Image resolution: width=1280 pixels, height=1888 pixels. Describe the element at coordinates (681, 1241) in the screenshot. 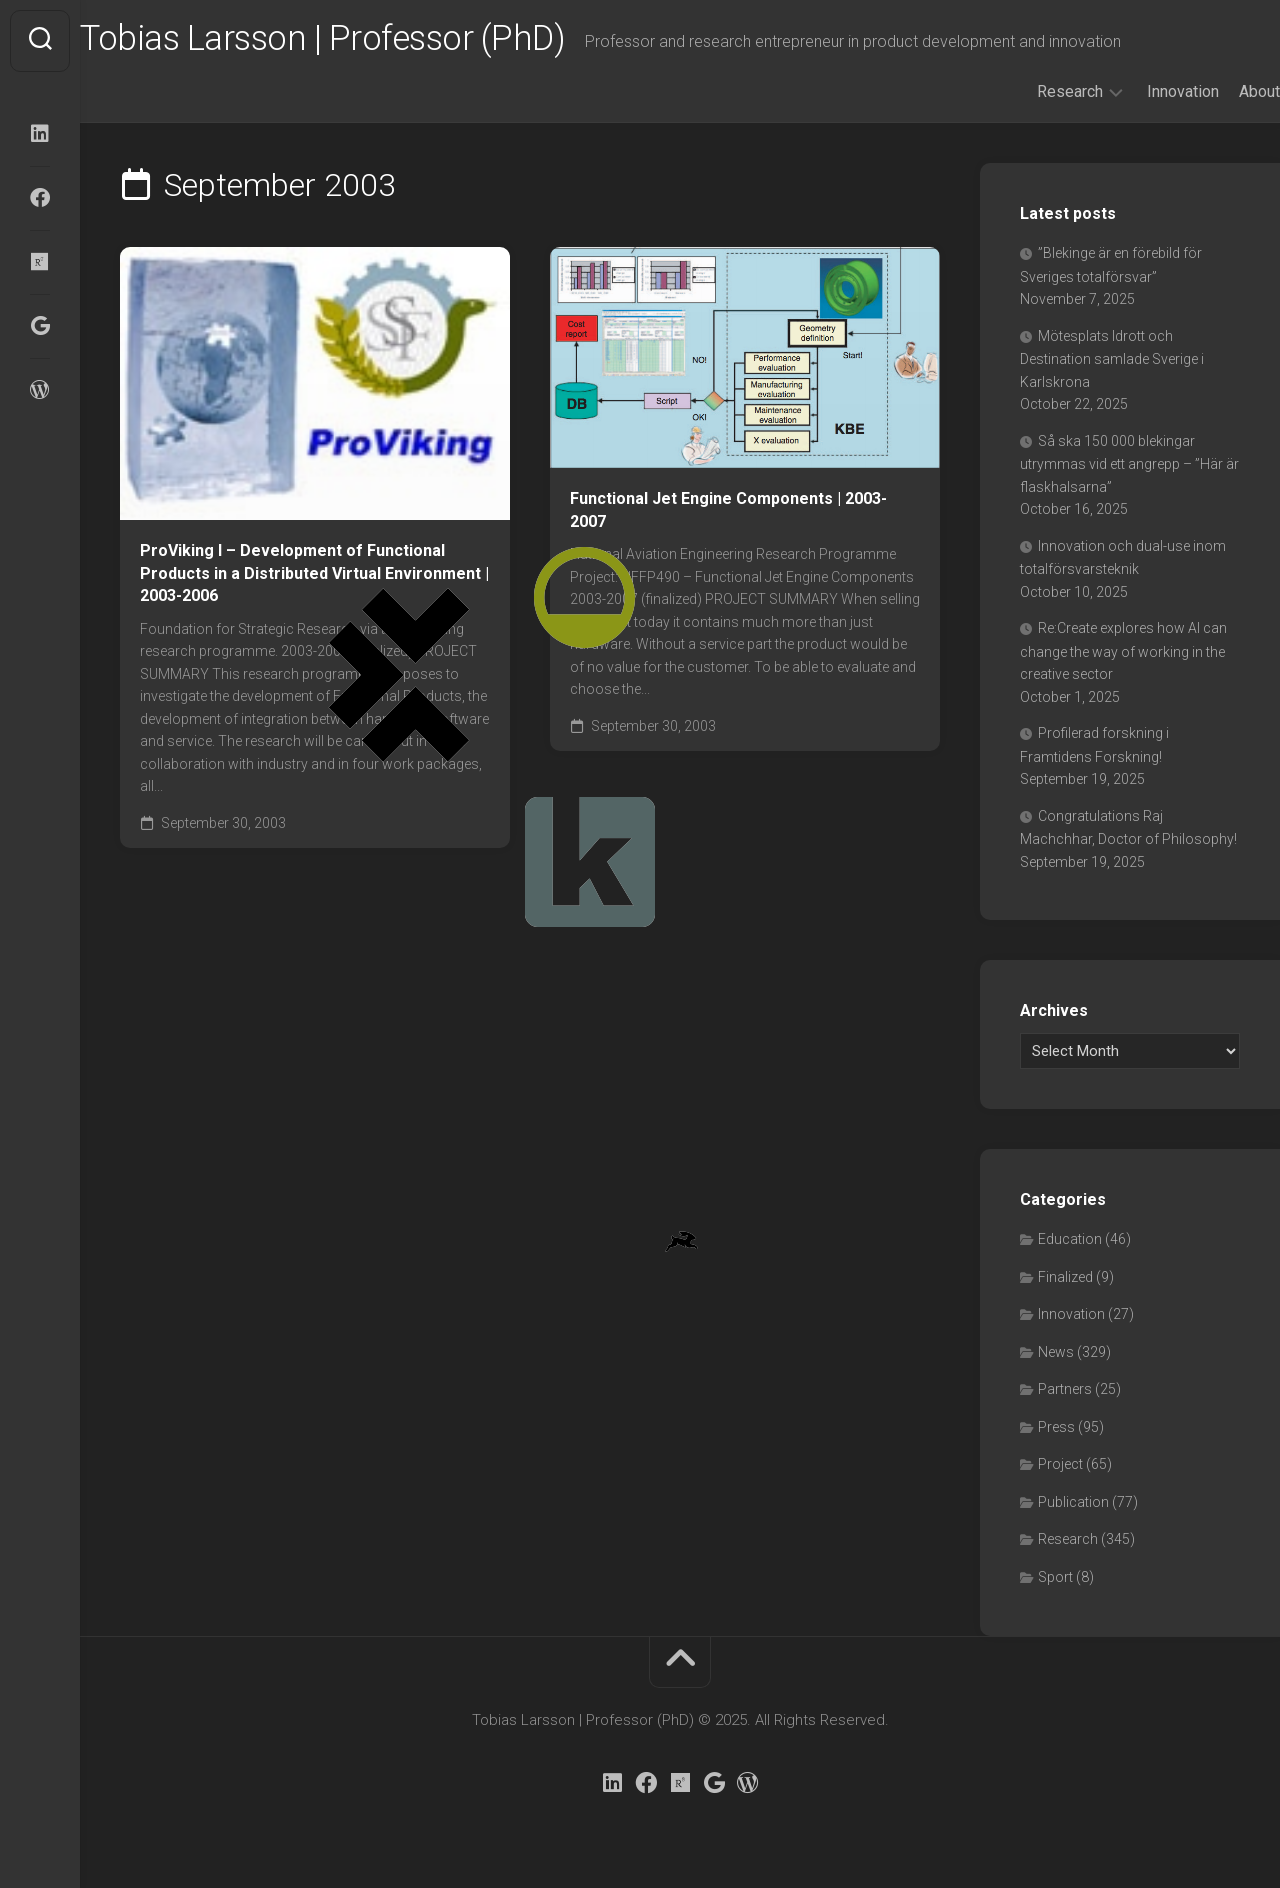

I see `directus brand logo` at that location.